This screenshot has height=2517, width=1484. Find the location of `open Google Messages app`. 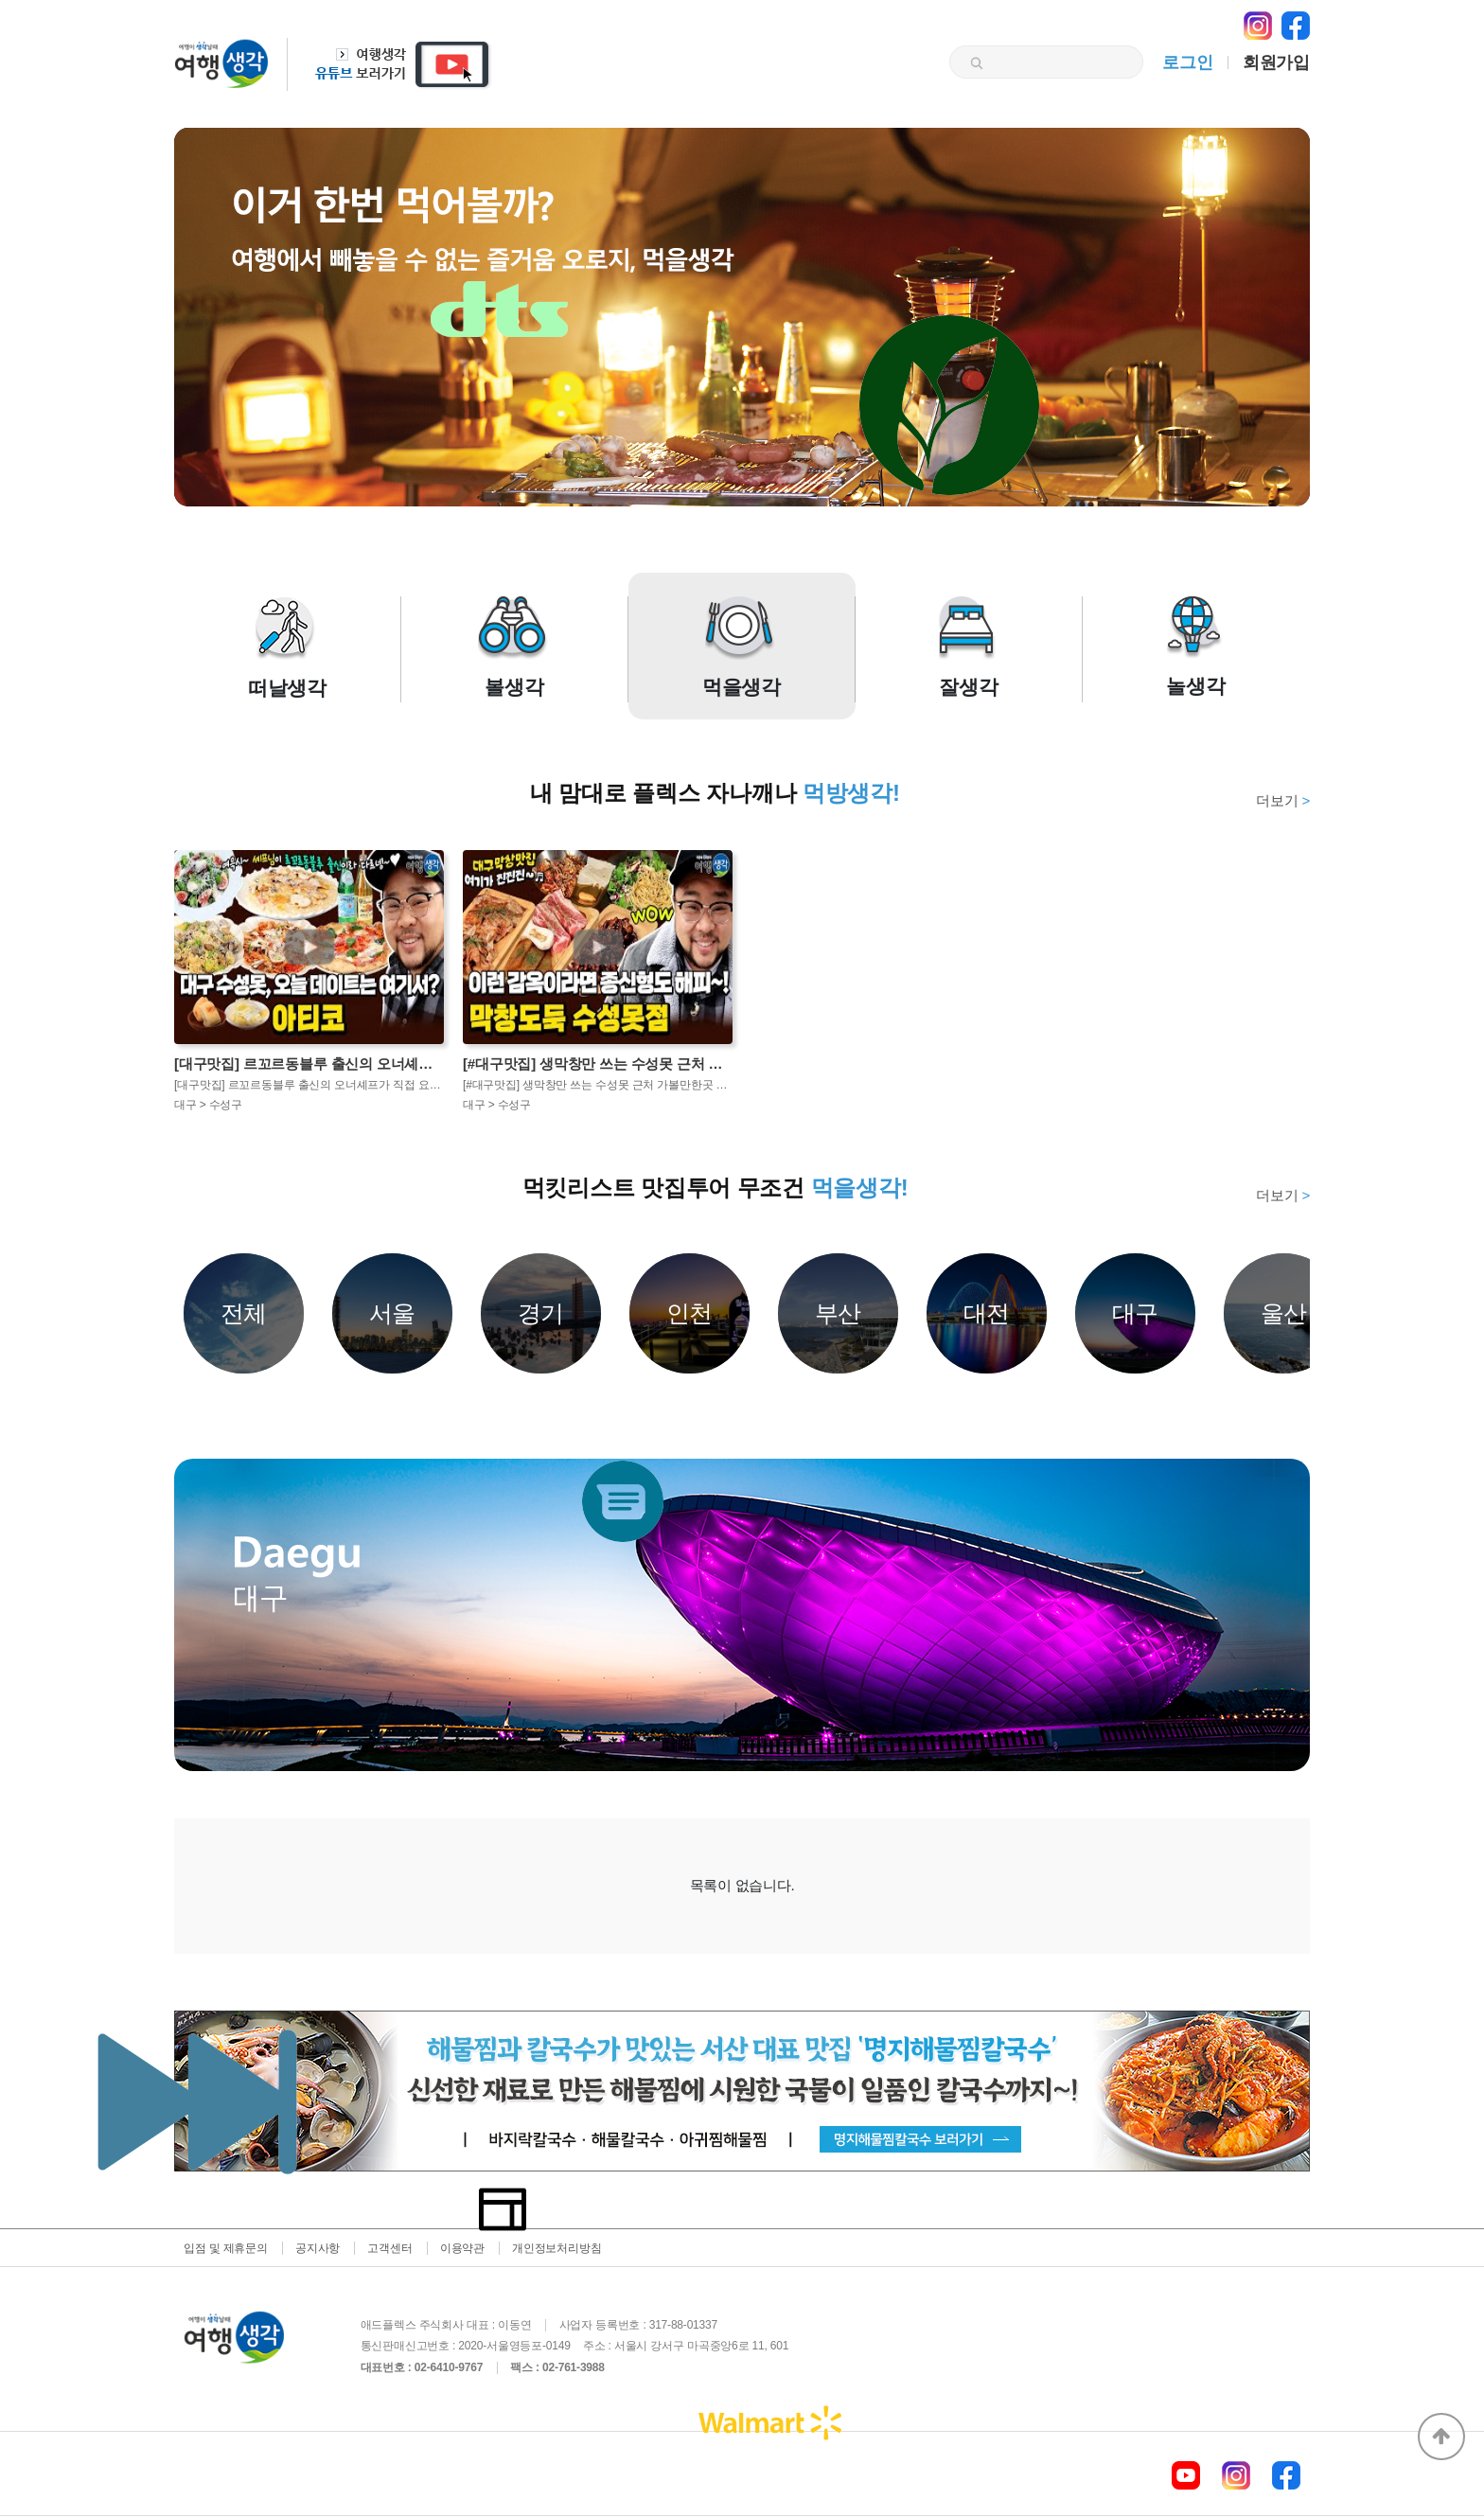

open Google Messages app is located at coordinates (623, 1501).